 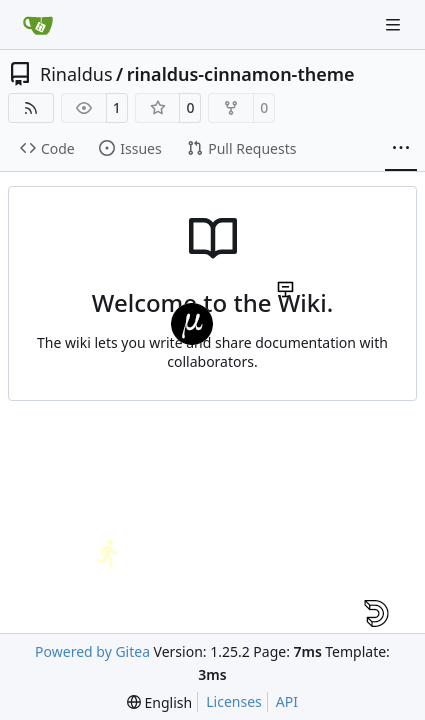 What do you see at coordinates (285, 289) in the screenshot?
I see `indicates a reserved item or resource` at bounding box center [285, 289].